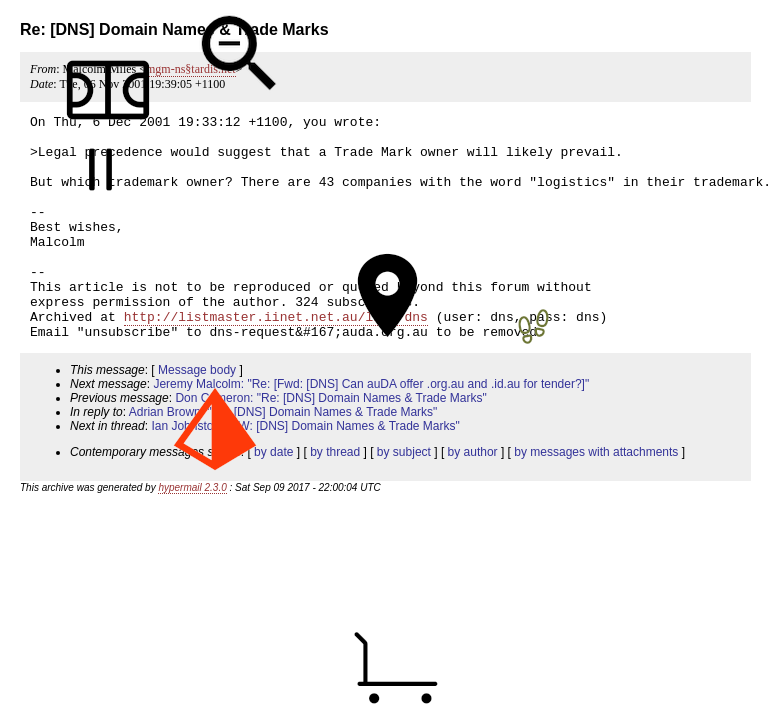 This screenshot has width=771, height=720. Describe the element at coordinates (394, 663) in the screenshot. I see `view shopping cart` at that location.